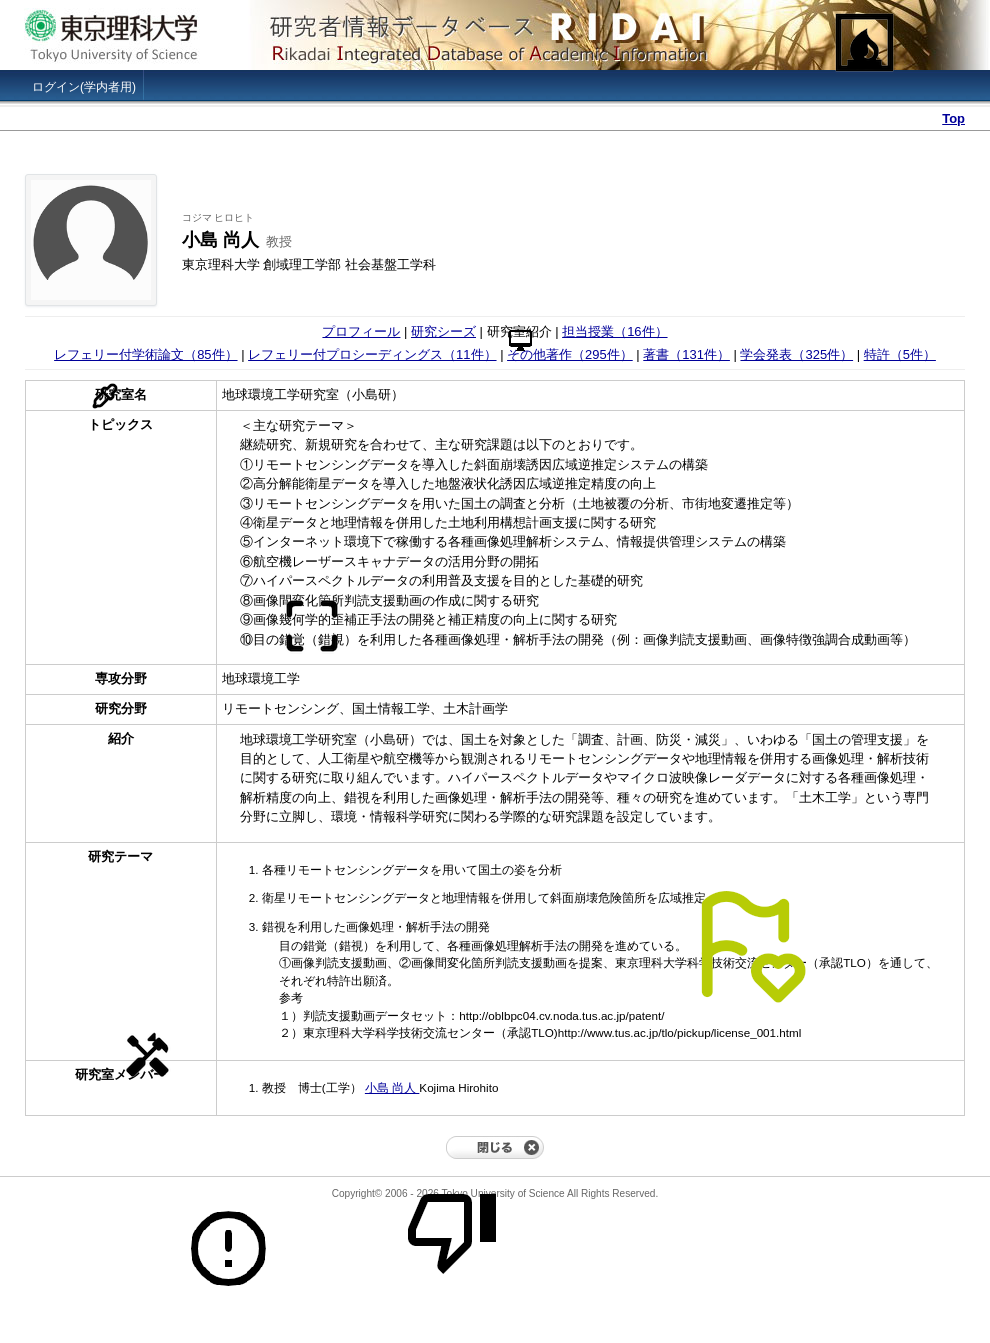  Describe the element at coordinates (312, 626) in the screenshot. I see `scan a QR code or barcode` at that location.